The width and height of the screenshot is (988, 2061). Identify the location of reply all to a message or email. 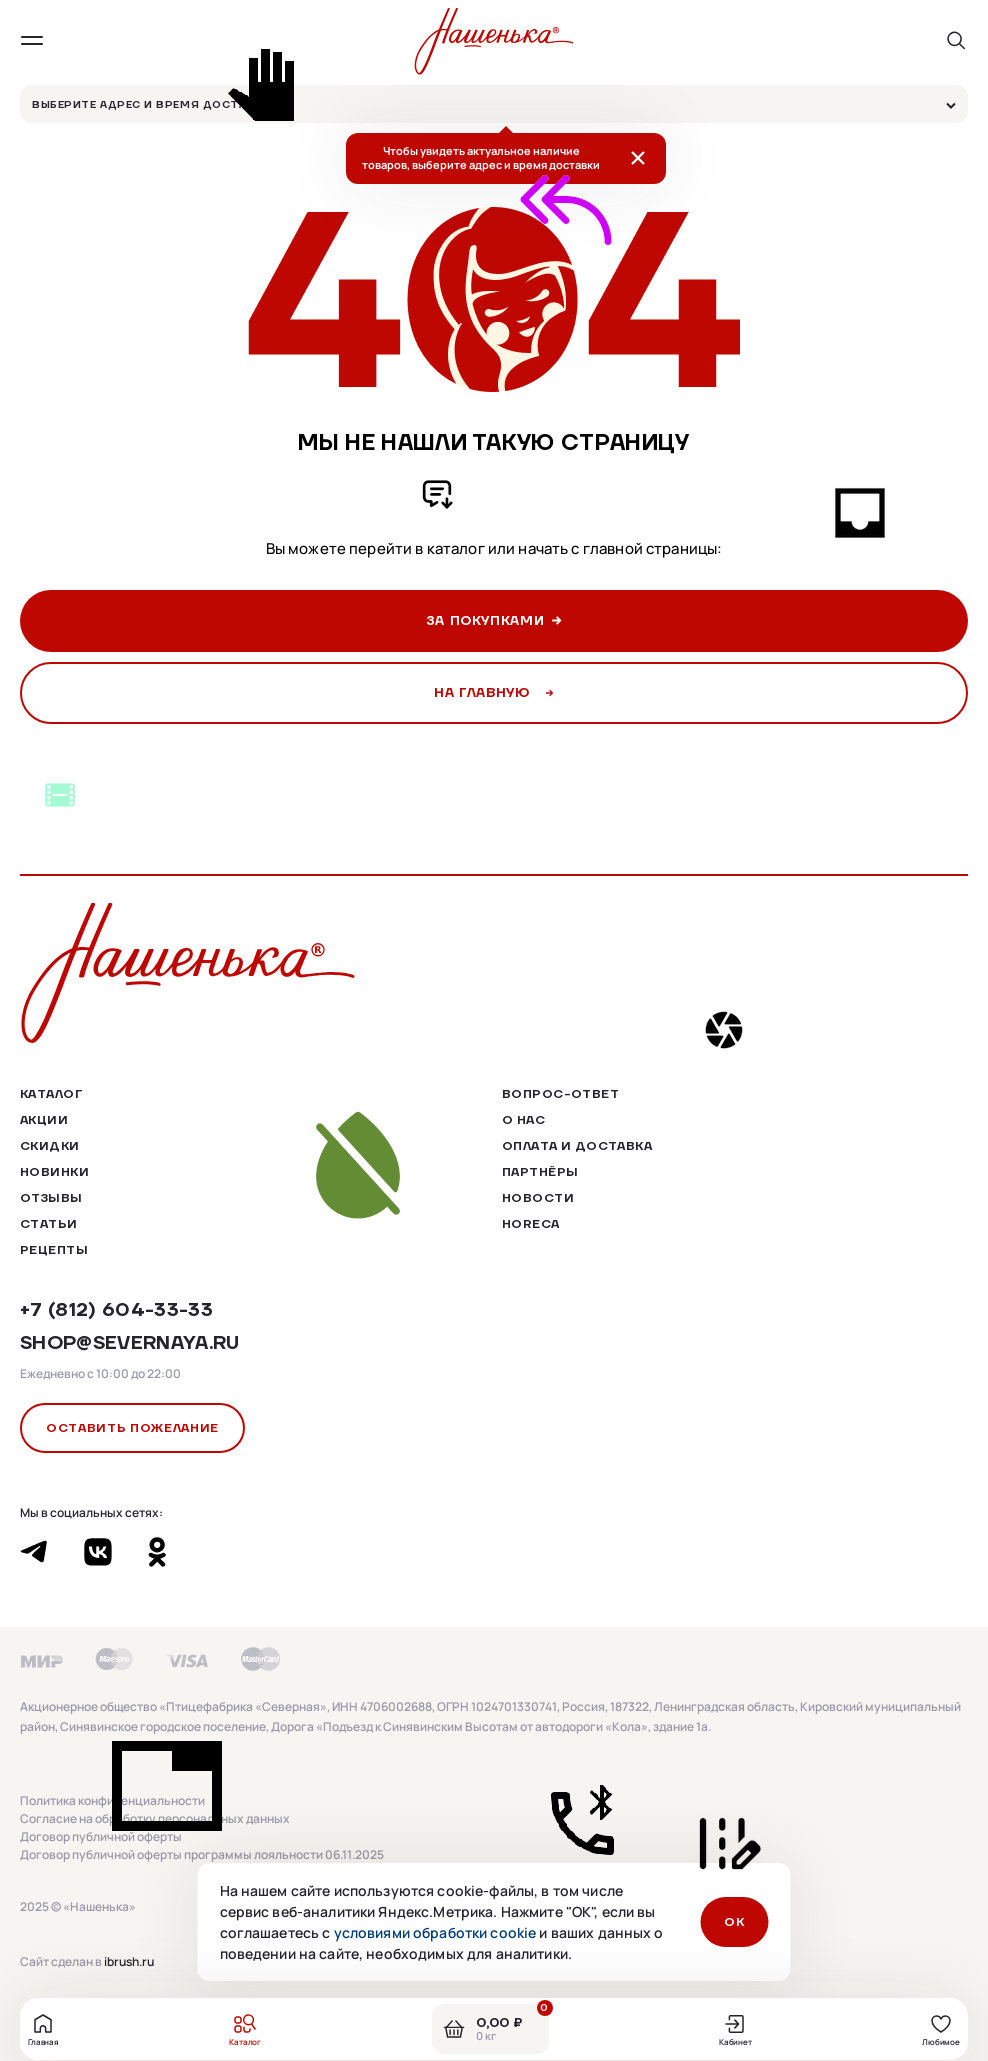
(566, 210).